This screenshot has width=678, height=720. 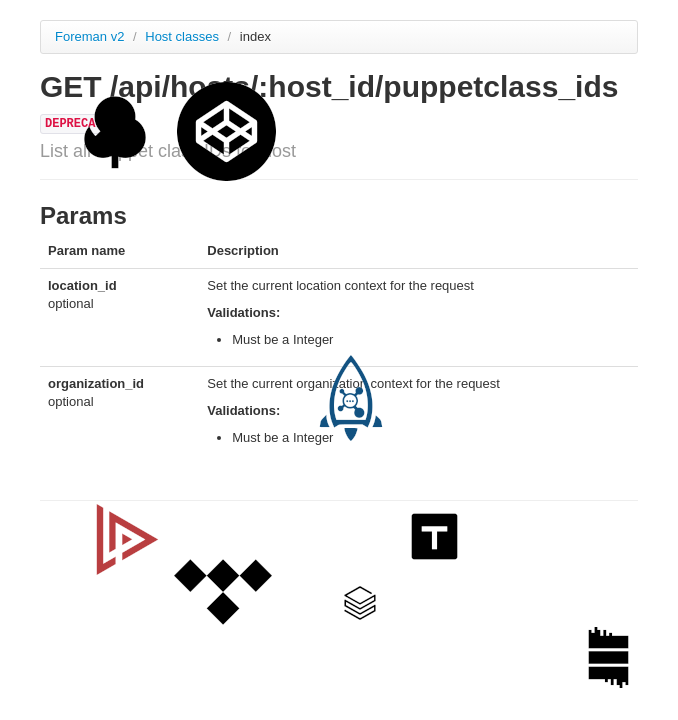 I want to click on open CodePen website or app, so click(x=226, y=131).